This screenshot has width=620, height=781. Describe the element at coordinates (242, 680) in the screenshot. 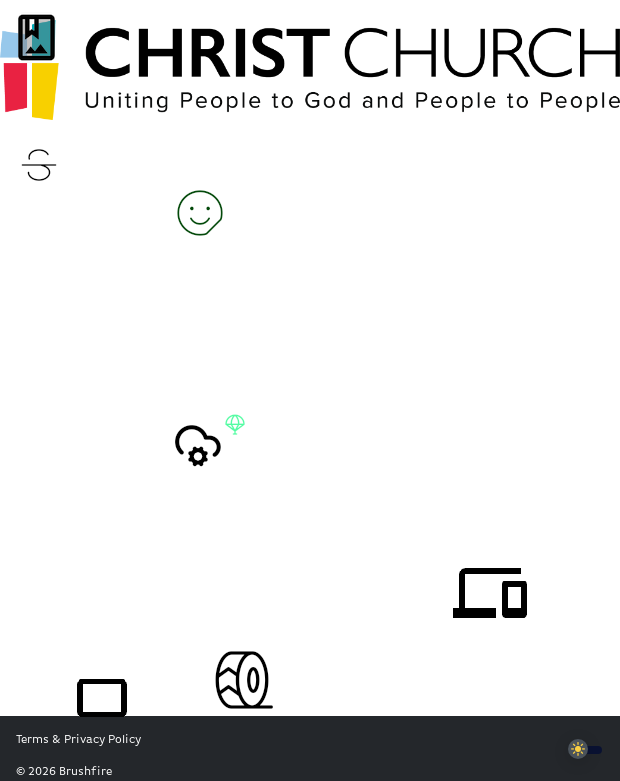

I see `view tire information or status` at that location.